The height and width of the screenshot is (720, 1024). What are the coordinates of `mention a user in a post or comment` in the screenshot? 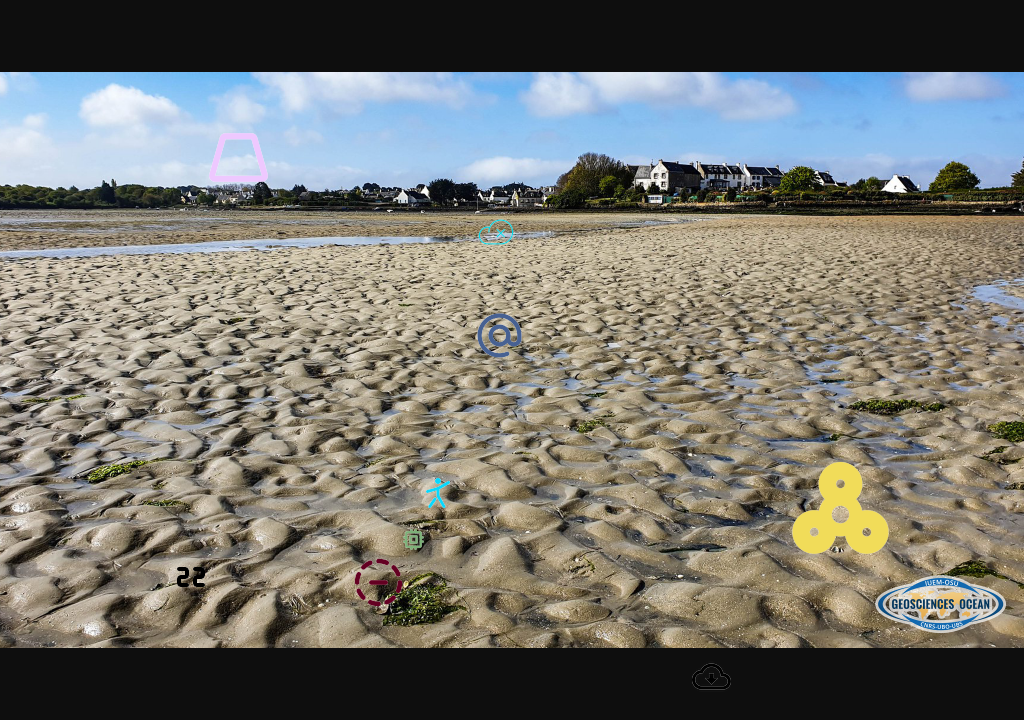 It's located at (499, 335).